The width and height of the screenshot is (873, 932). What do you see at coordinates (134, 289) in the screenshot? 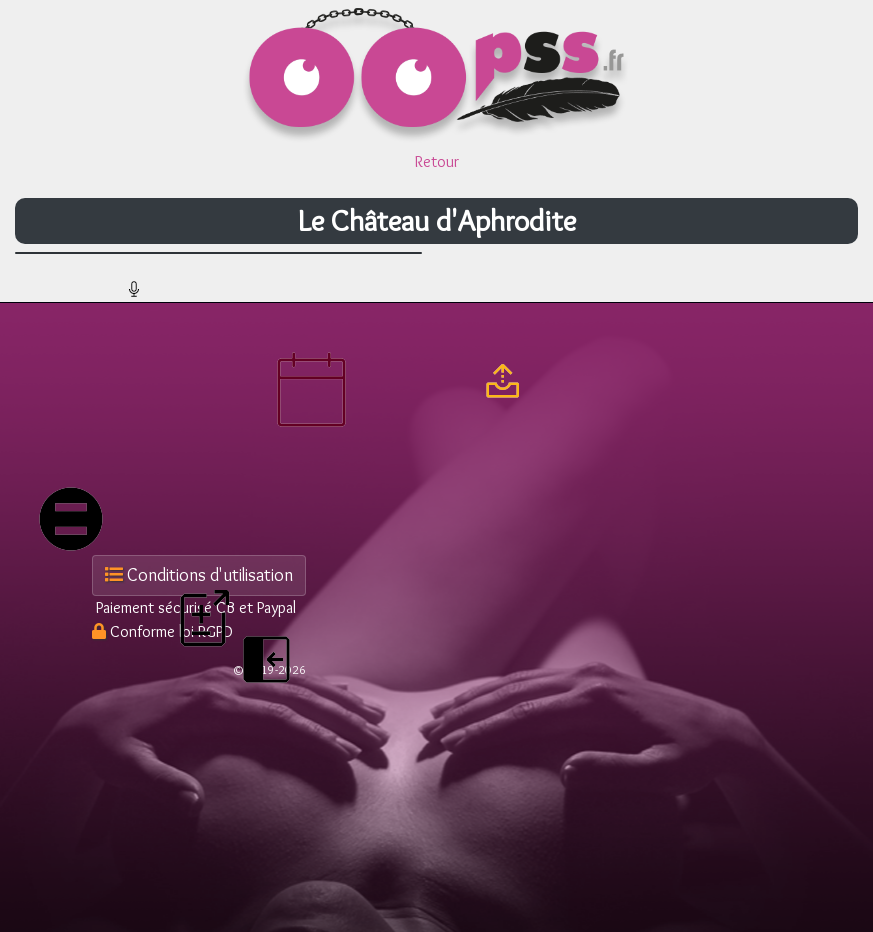
I see `activate voice input or recording` at bounding box center [134, 289].